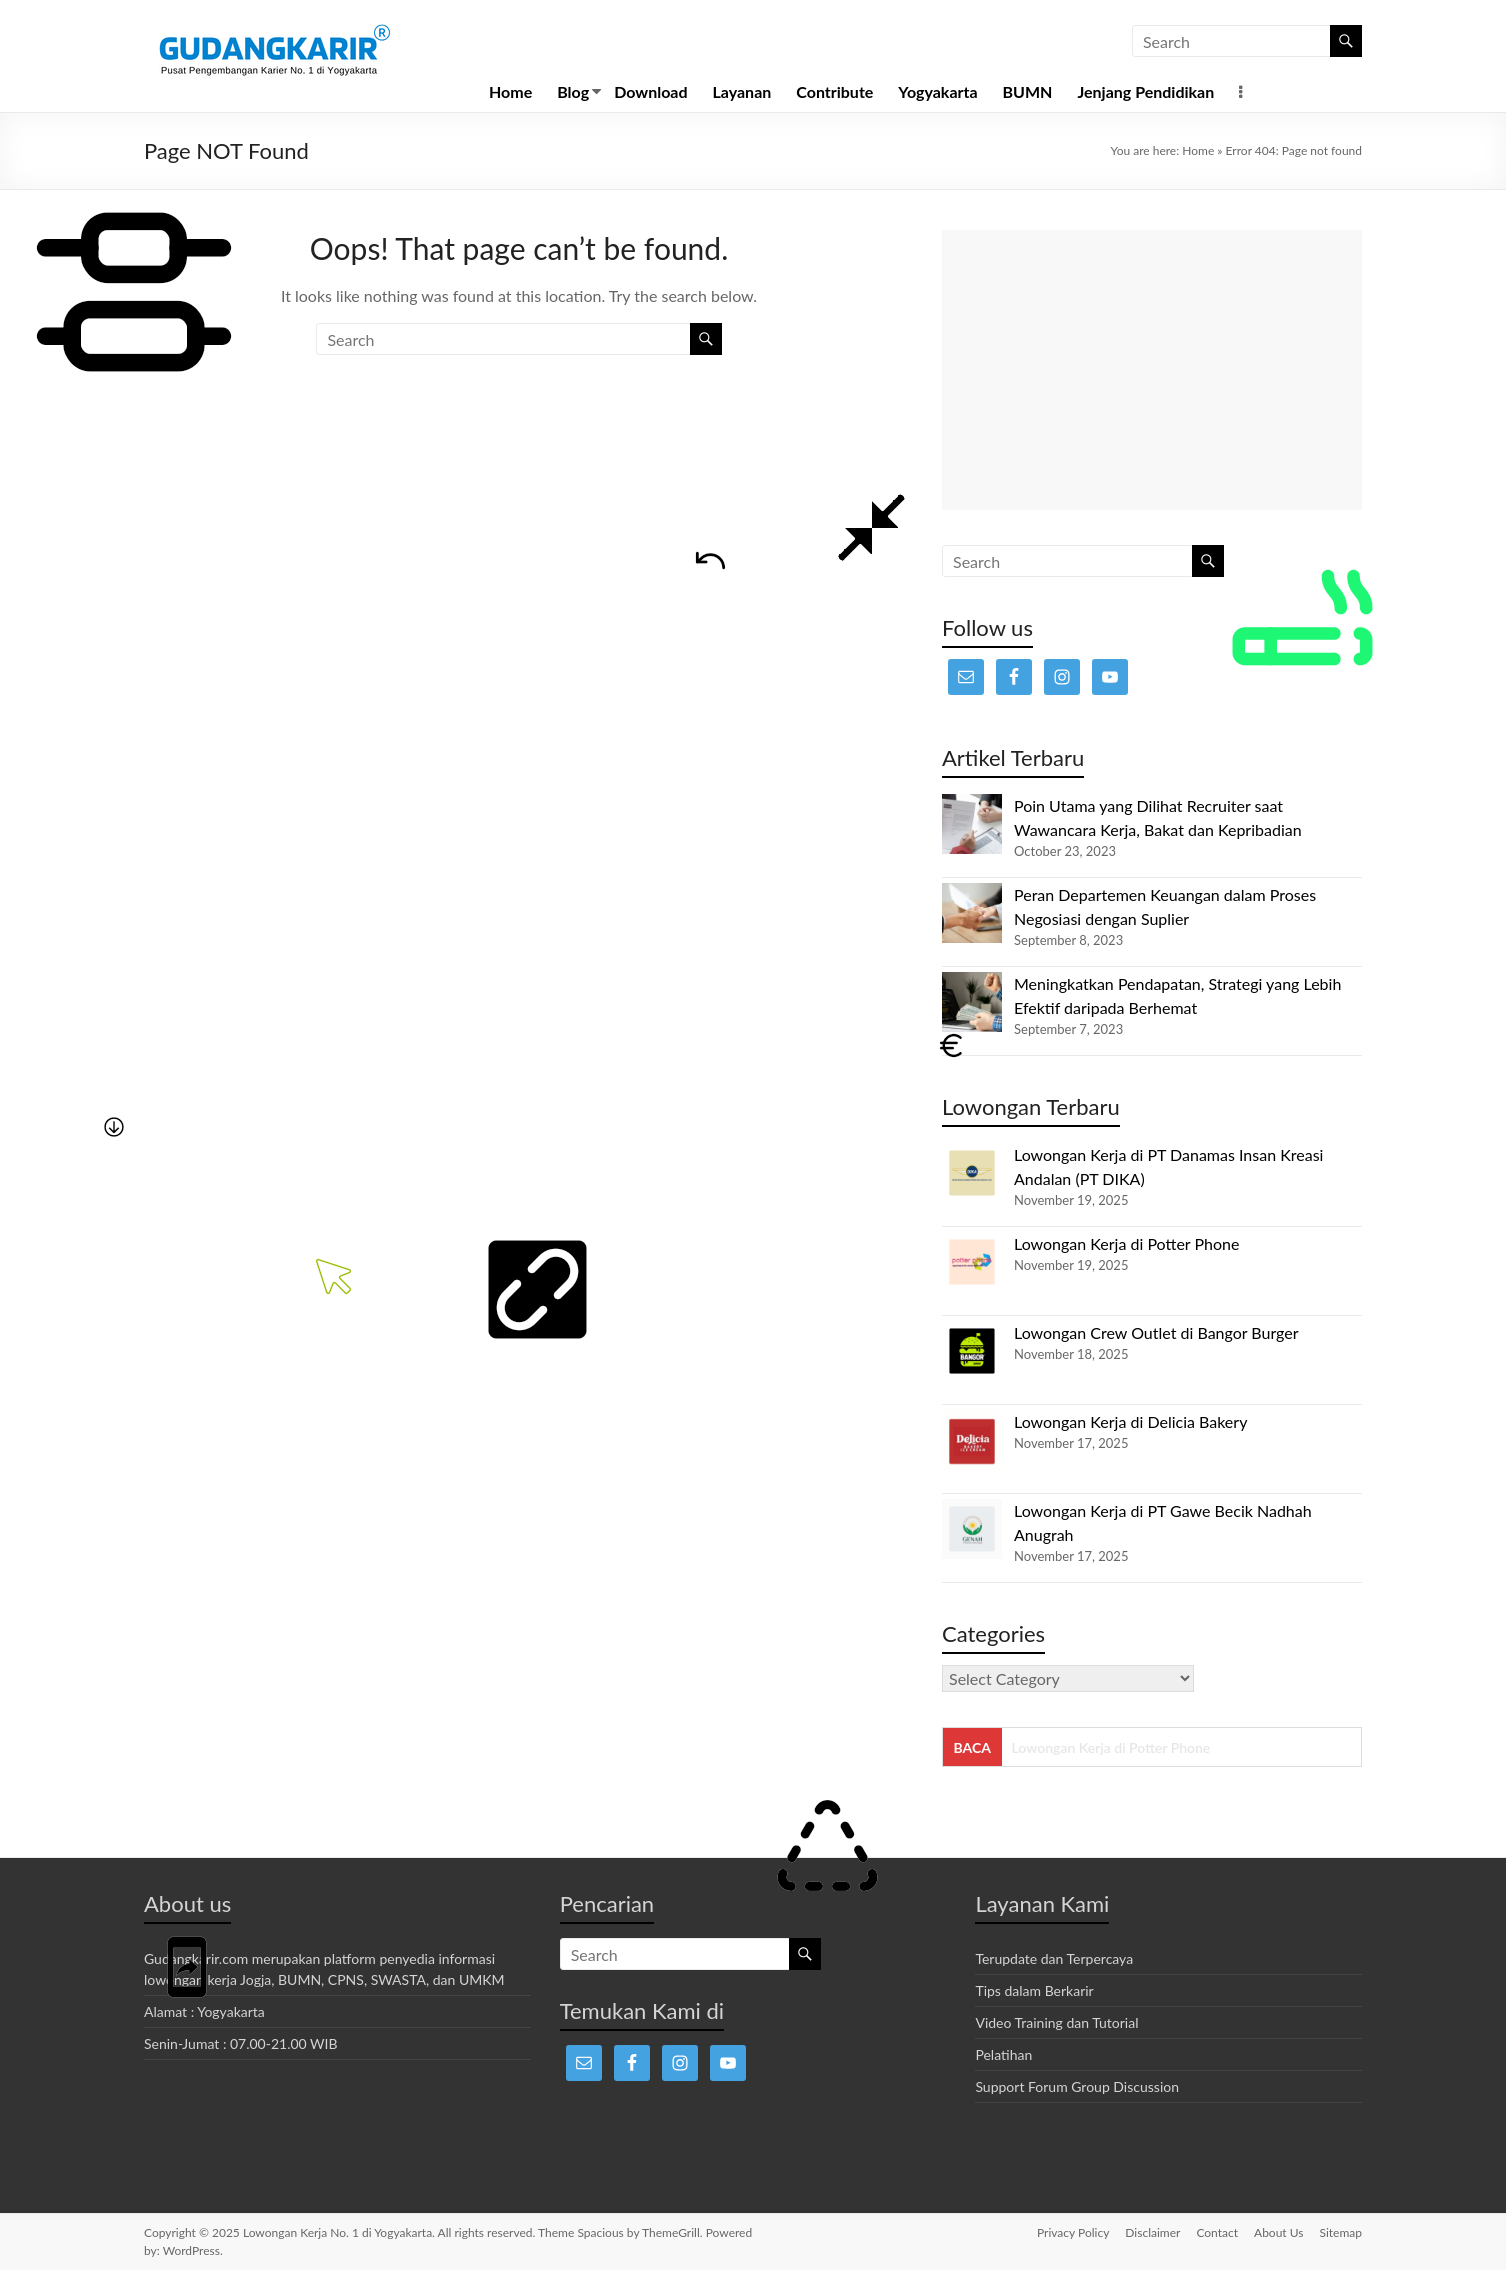 The image size is (1506, 2270). What do you see at coordinates (951, 1045) in the screenshot?
I see `view or select euro currency` at bounding box center [951, 1045].